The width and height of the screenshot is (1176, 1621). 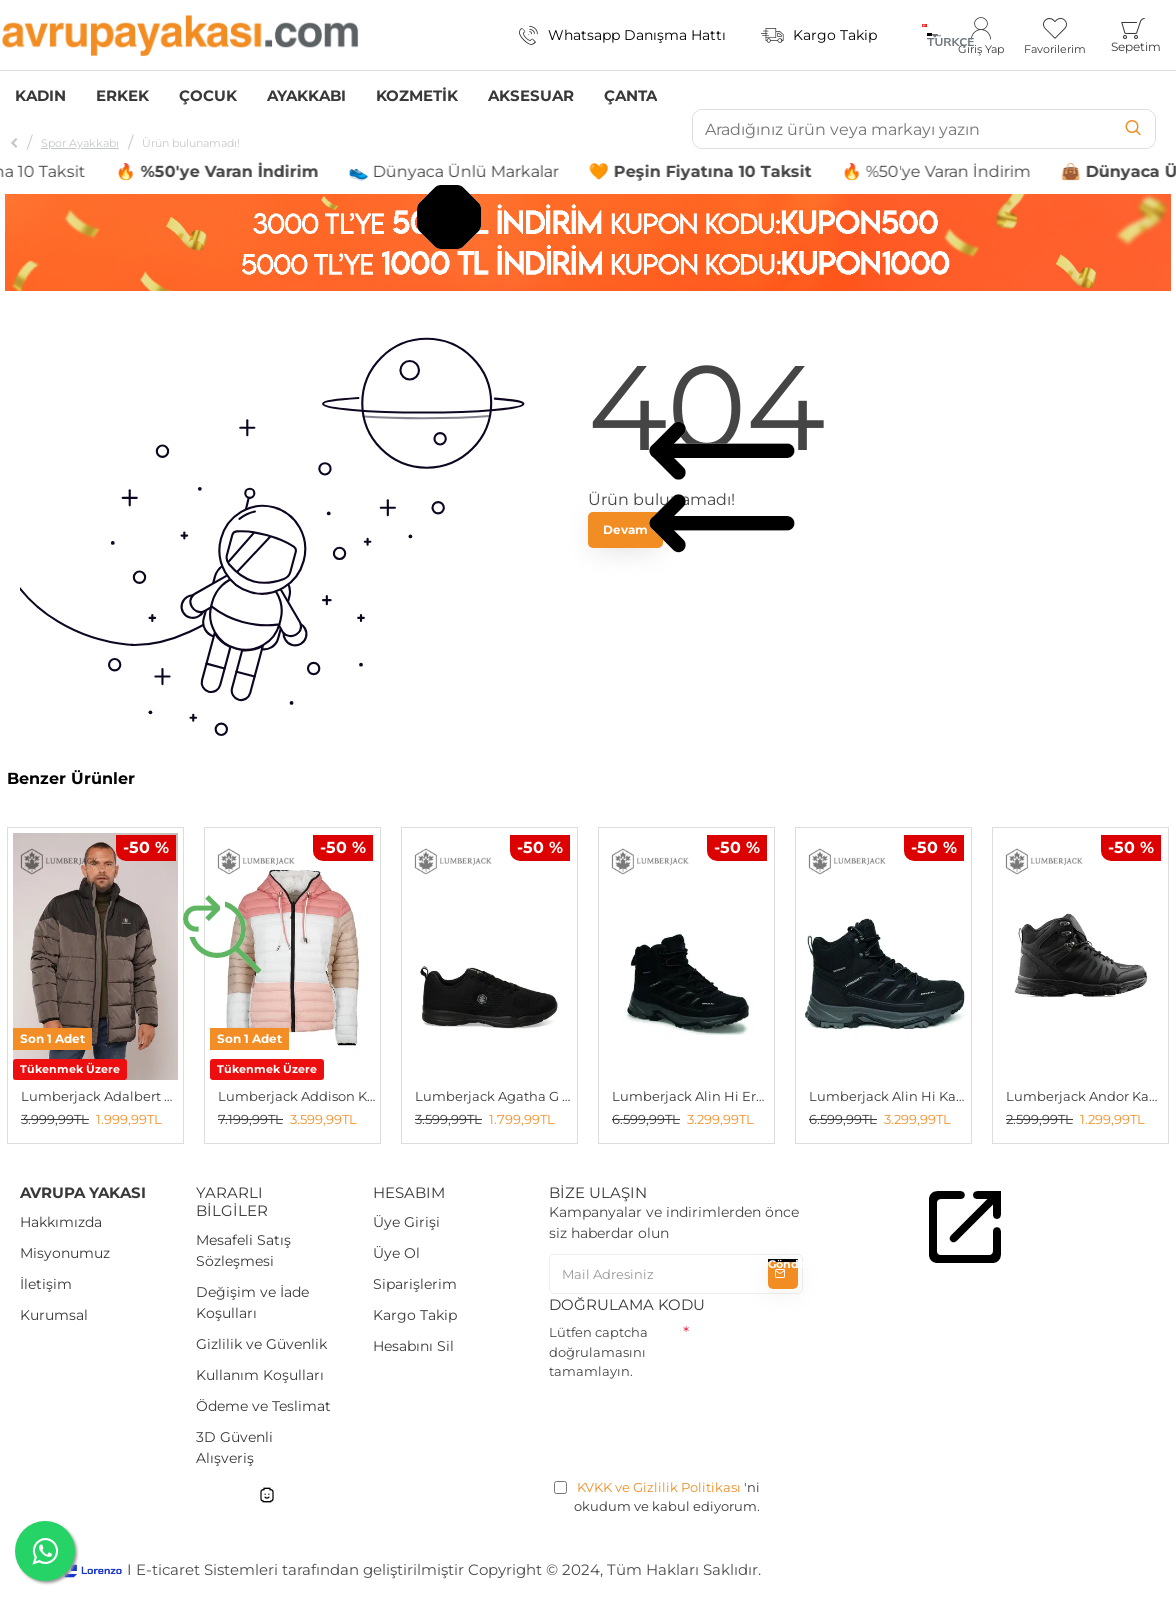 I want to click on access building blocks or modular components, so click(x=267, y=1495).